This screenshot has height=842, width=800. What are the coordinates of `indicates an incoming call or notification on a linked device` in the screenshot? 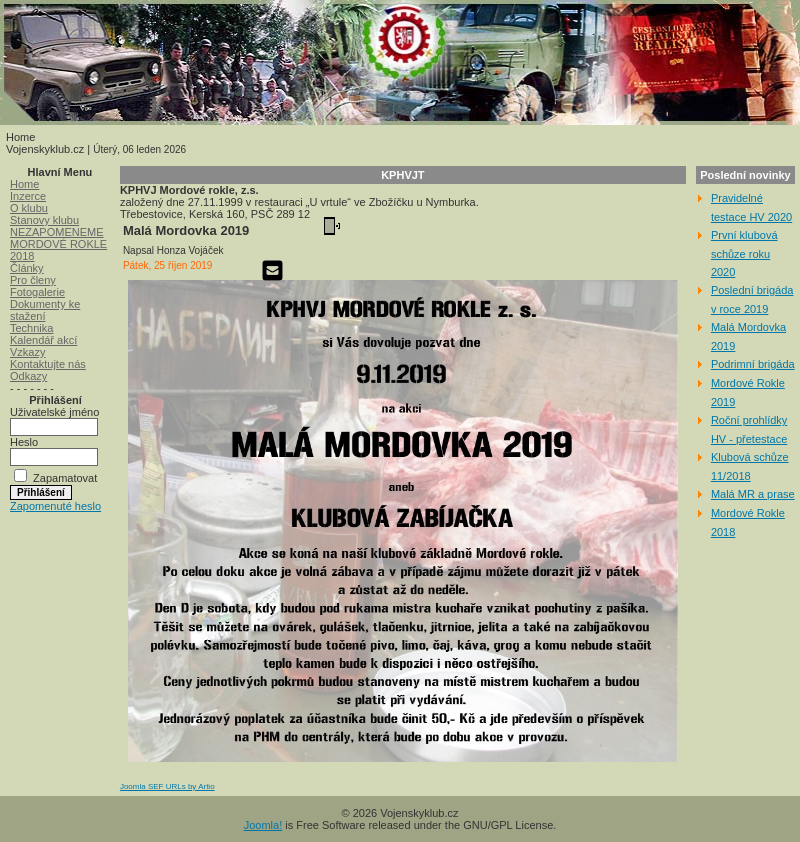 It's located at (332, 226).